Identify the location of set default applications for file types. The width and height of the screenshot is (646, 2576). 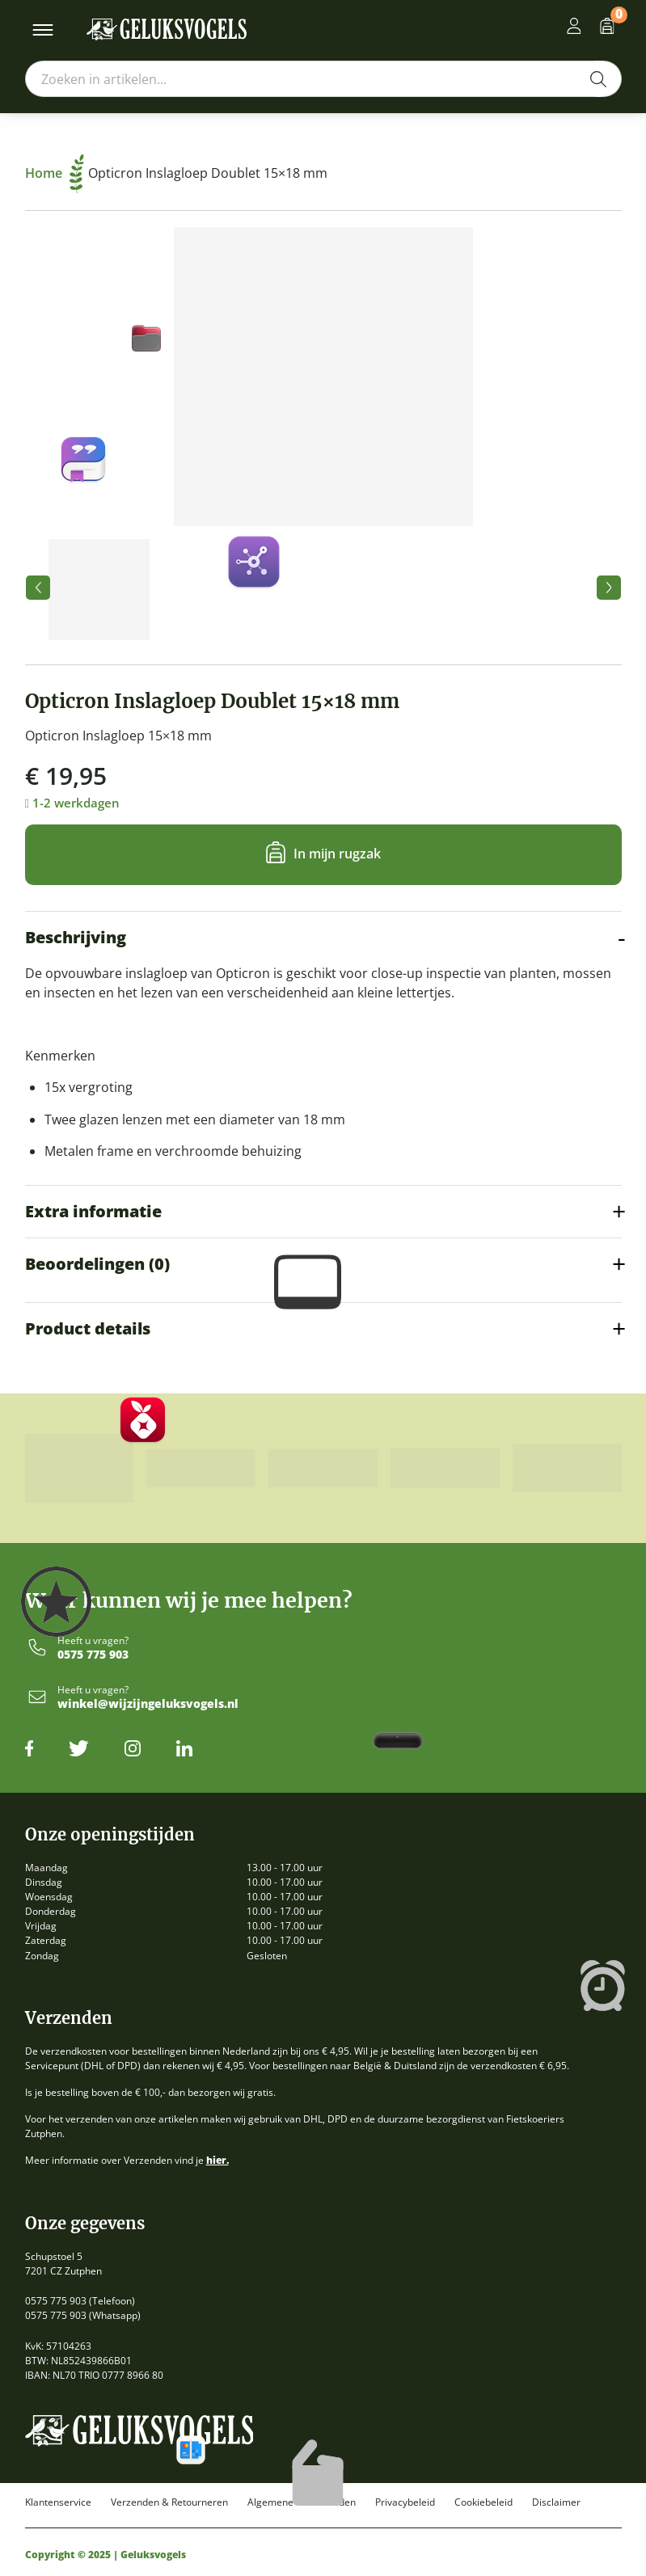
(56, 1601).